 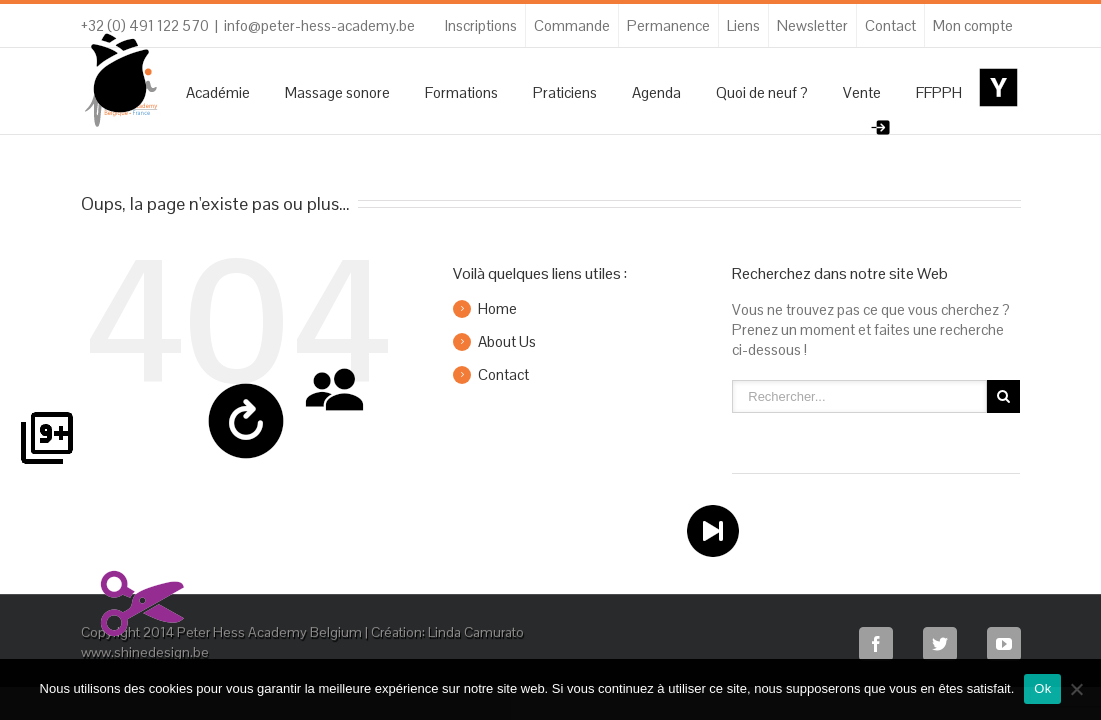 I want to click on cut selected text or content, so click(x=142, y=603).